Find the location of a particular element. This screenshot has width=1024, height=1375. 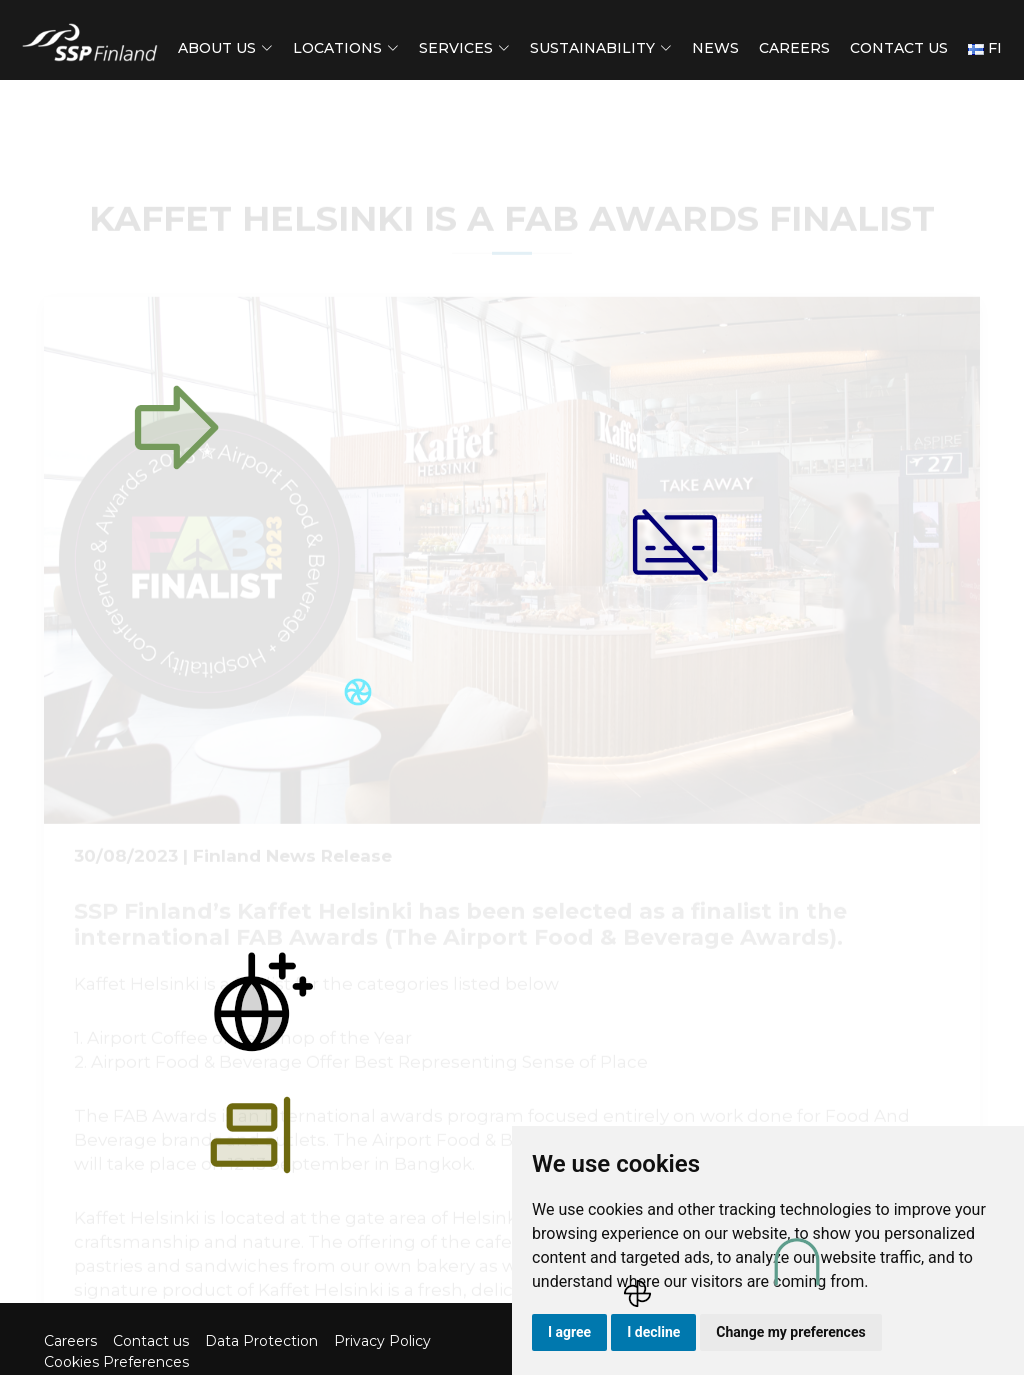

access party or event mode is located at coordinates (258, 1003).